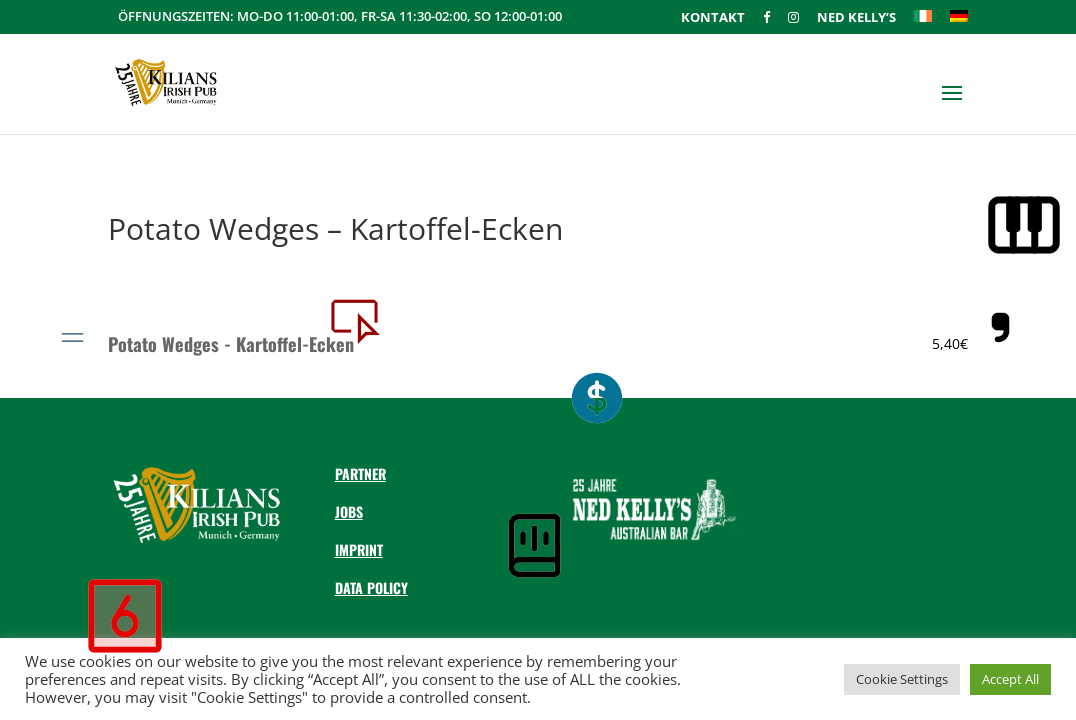 The width and height of the screenshot is (1076, 720). I want to click on open piano or keyboard instrument app, so click(1024, 225).